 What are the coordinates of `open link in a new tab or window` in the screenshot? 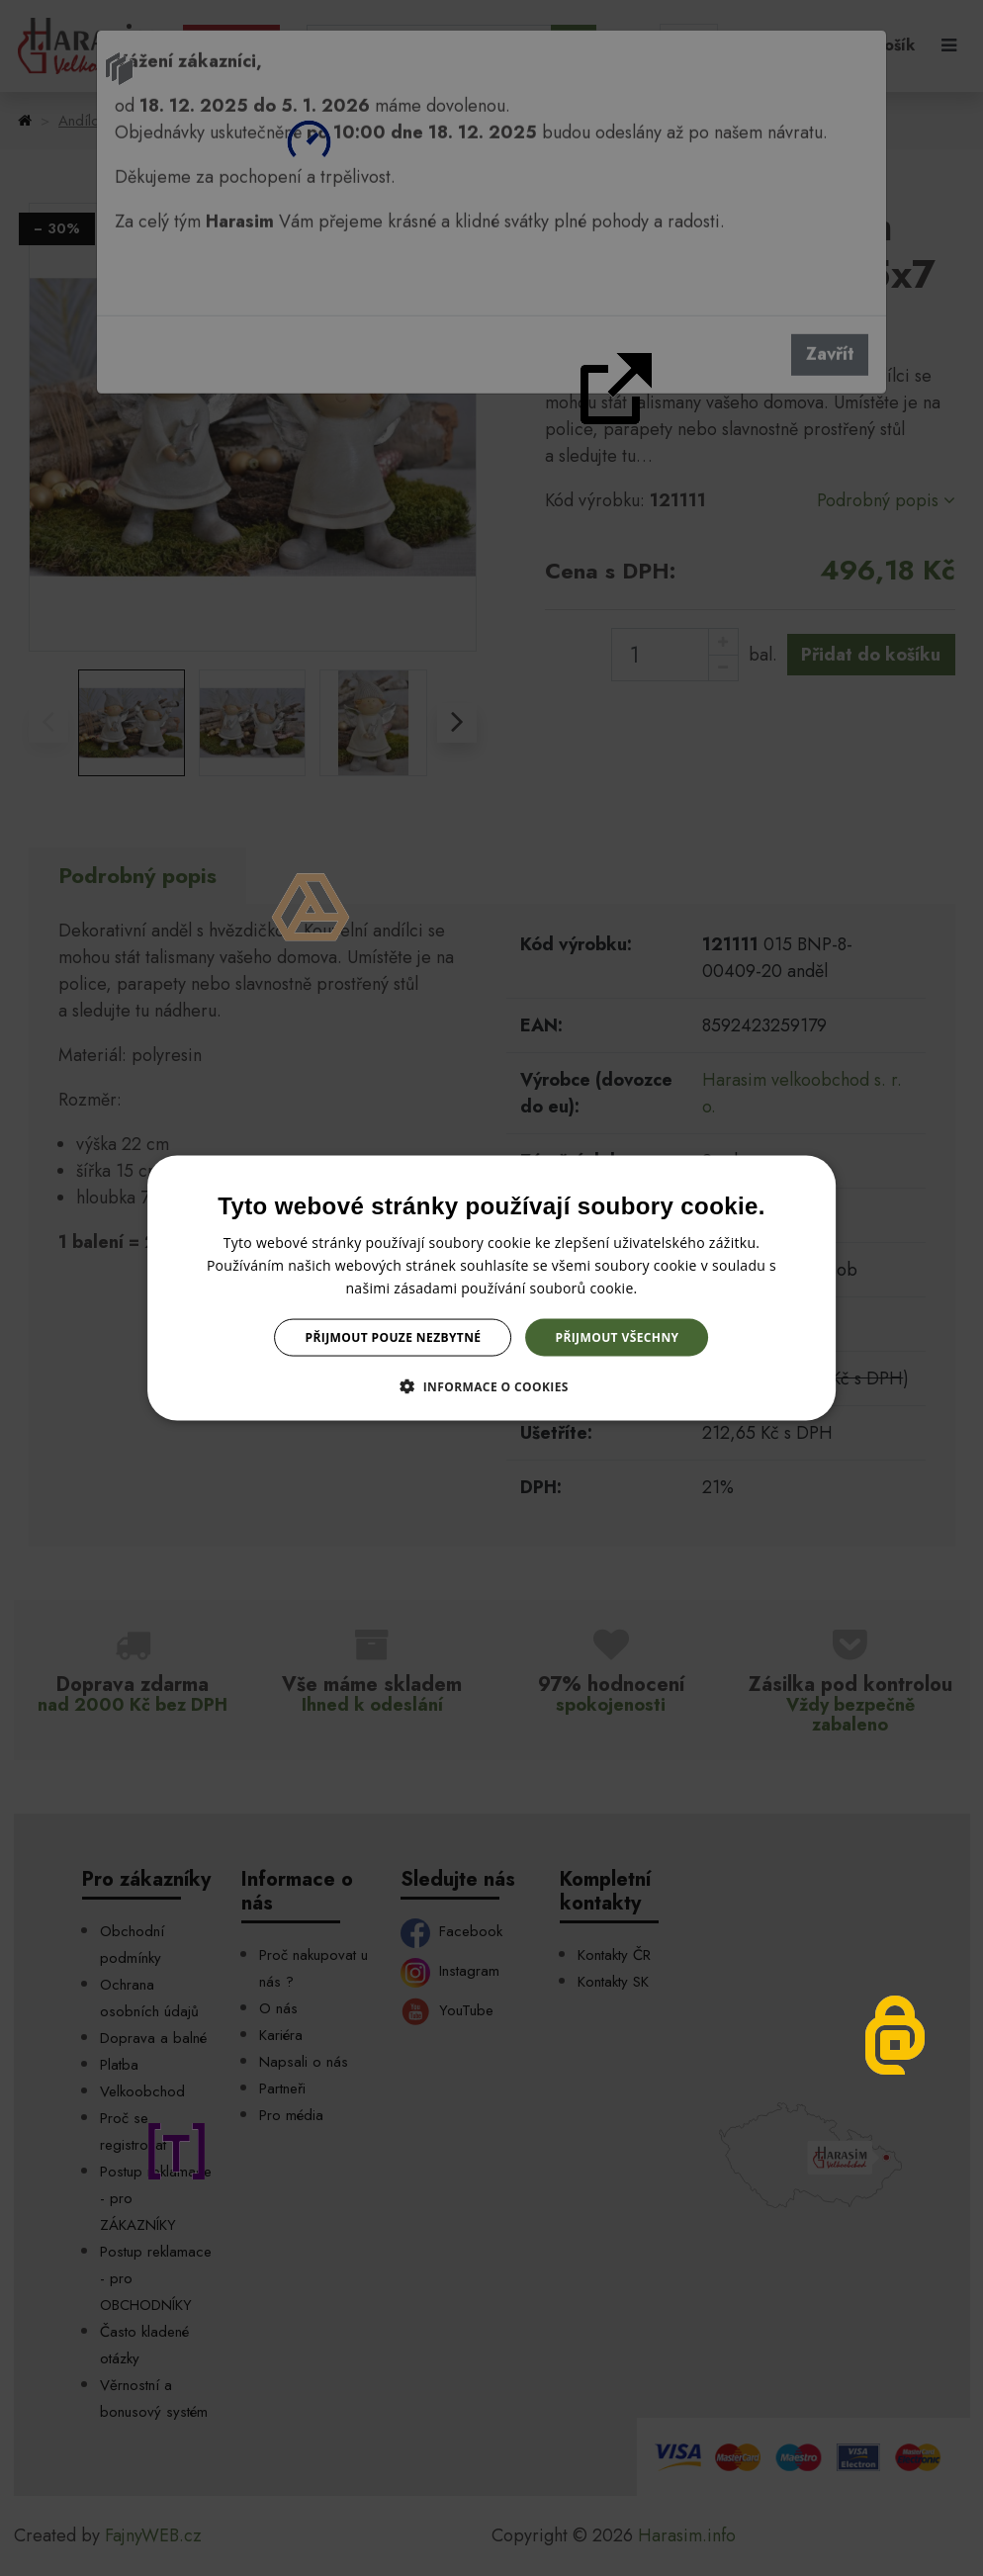 It's located at (616, 389).